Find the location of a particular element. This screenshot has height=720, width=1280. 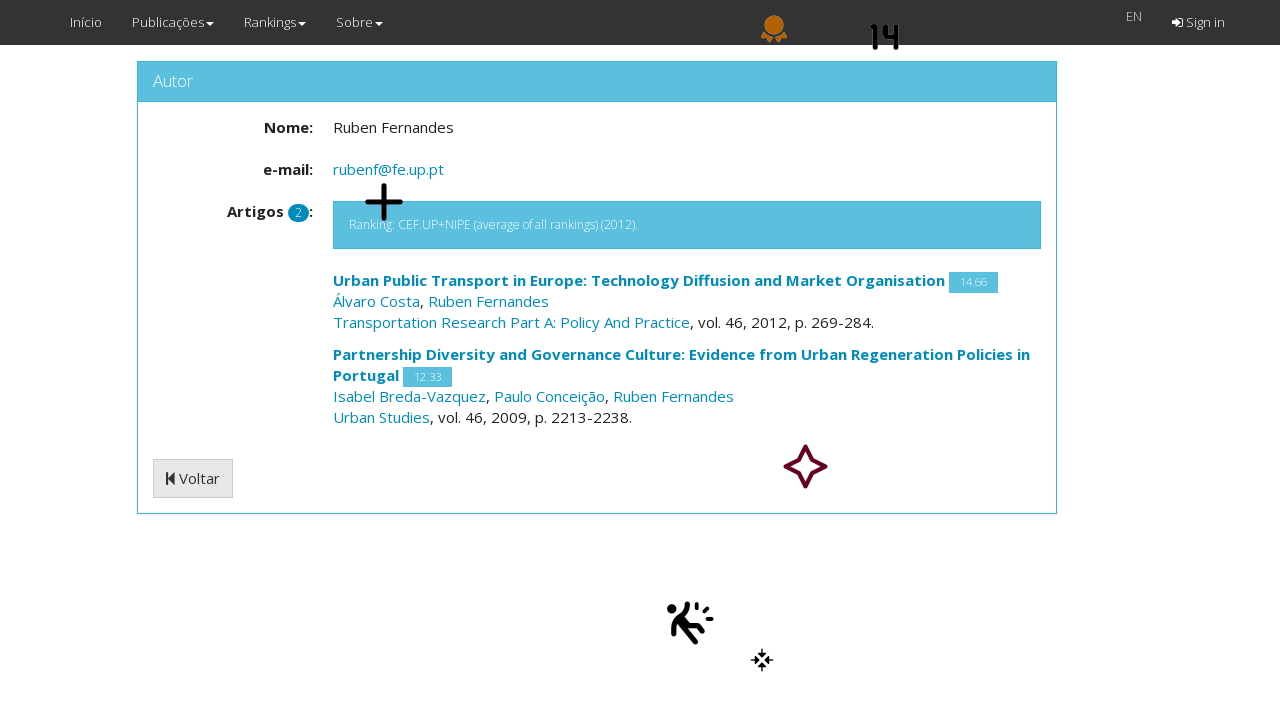

indicates a slip, trip, or fall hazard warning is located at coordinates (690, 623).